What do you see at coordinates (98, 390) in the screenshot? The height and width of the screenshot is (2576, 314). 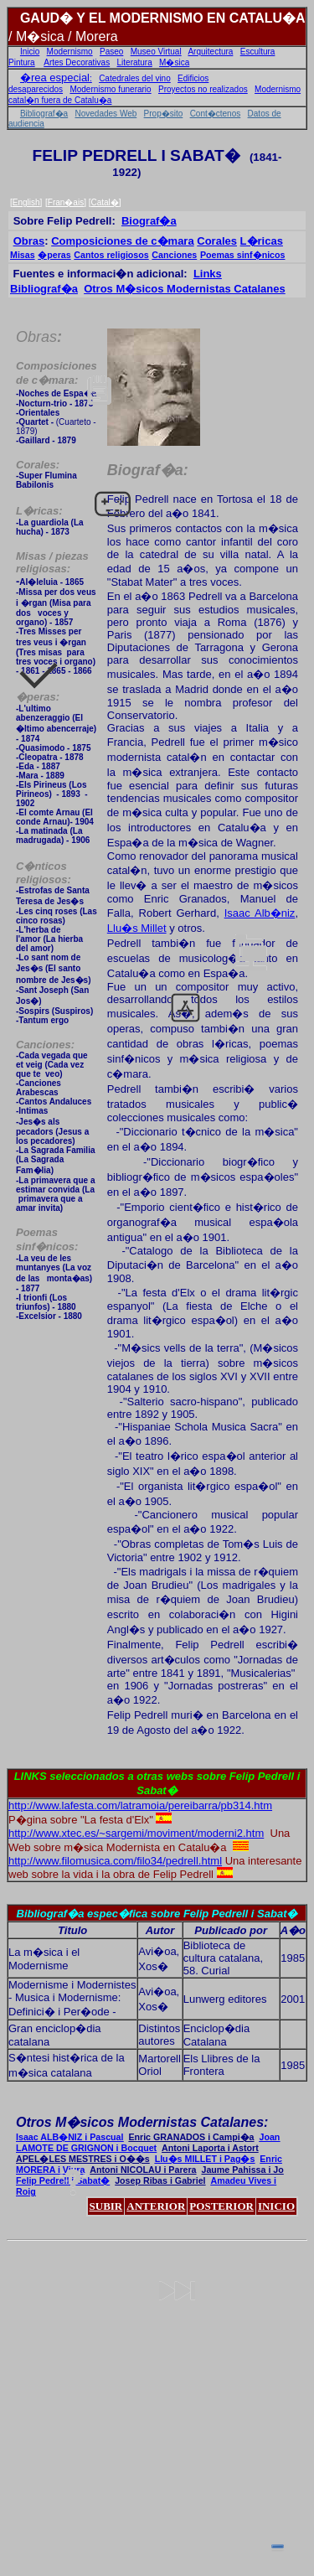 I see `open text editor application` at bounding box center [98, 390].